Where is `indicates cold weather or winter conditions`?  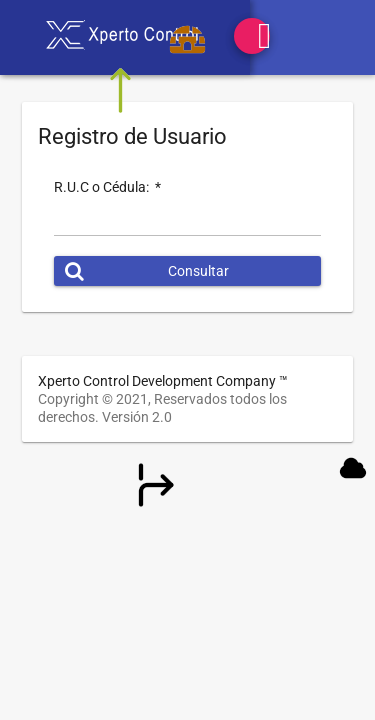
indicates cold weather or winter conditions is located at coordinates (187, 39).